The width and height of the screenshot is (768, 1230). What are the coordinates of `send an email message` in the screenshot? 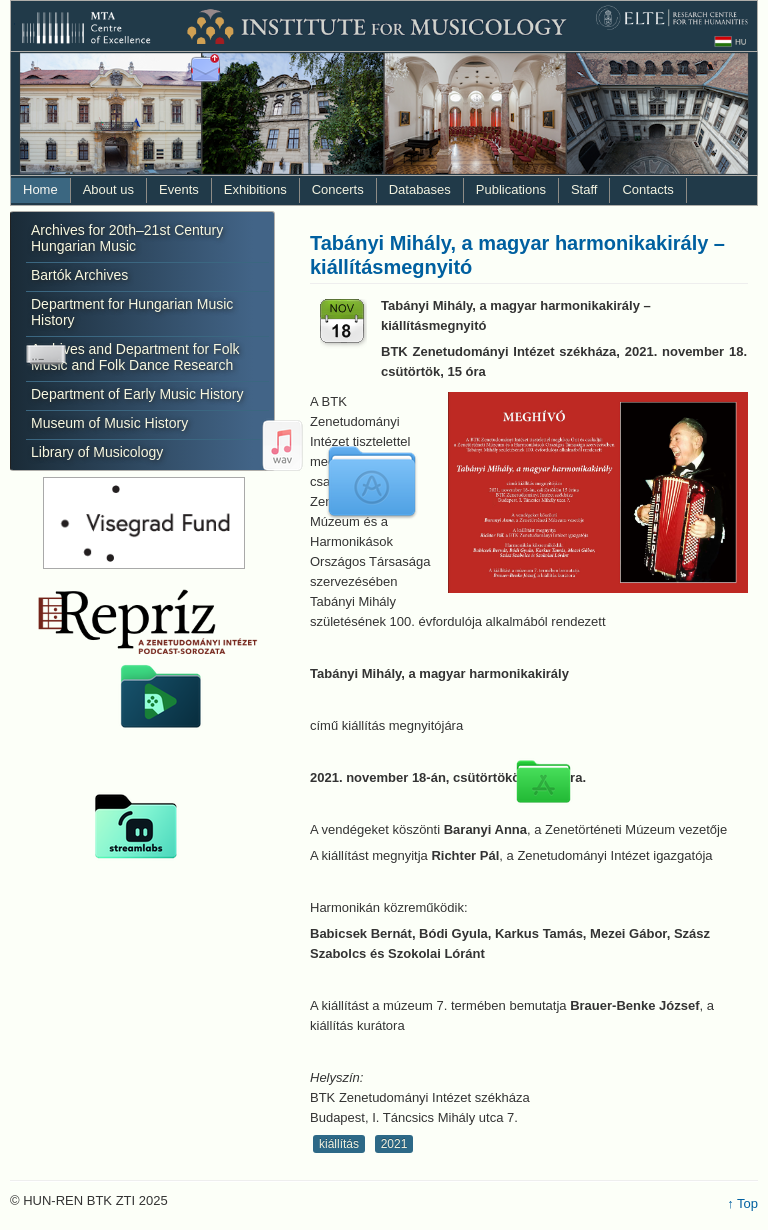 It's located at (205, 69).